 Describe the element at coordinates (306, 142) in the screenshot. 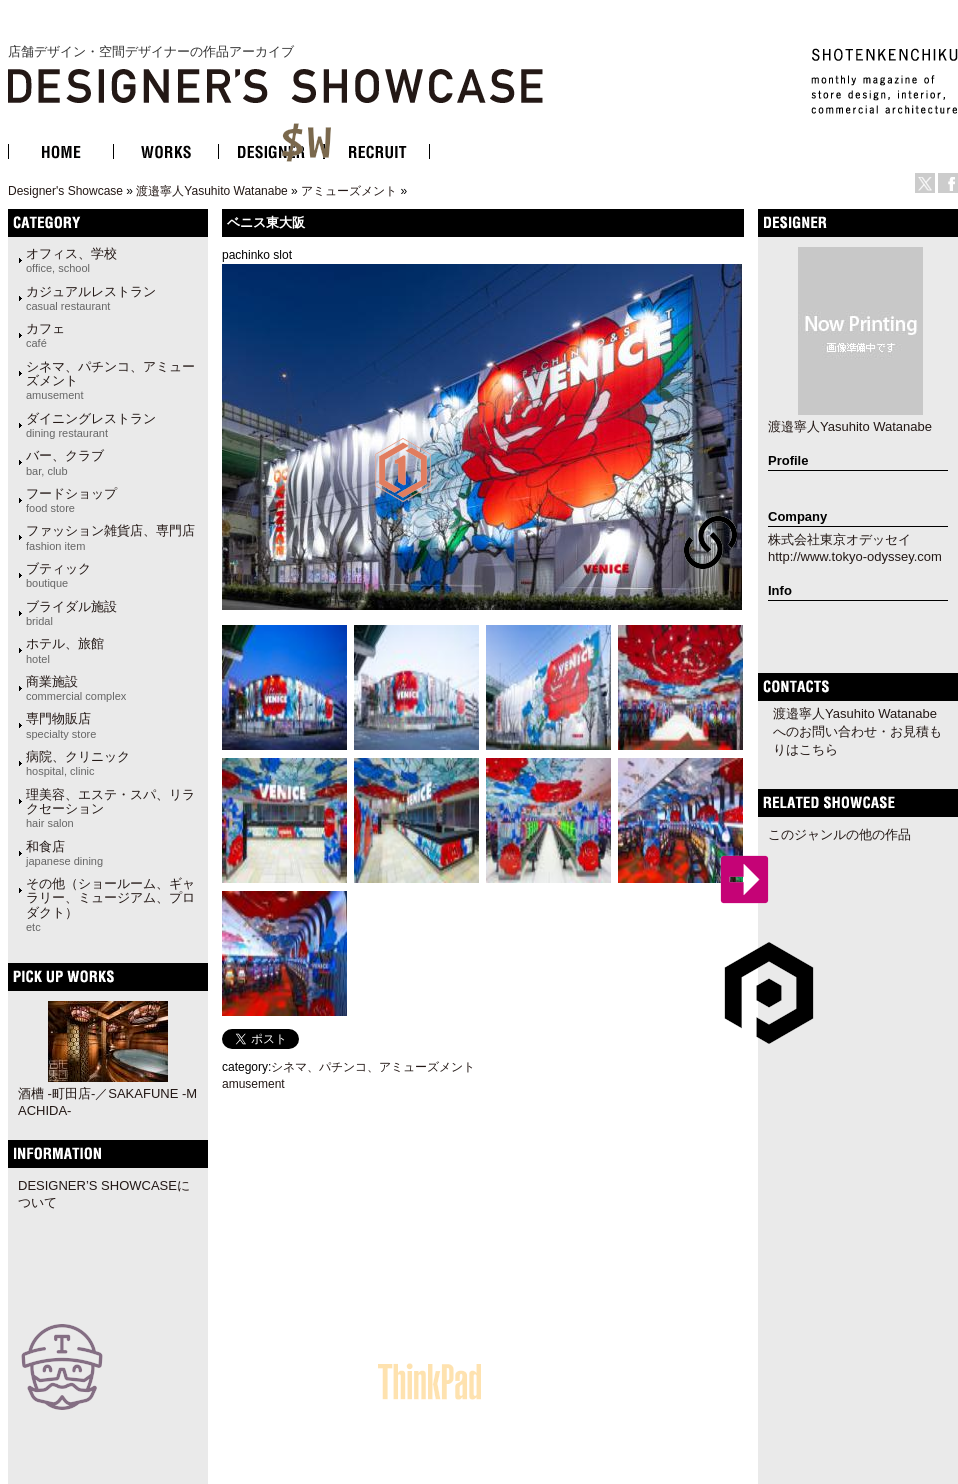

I see `open wezterm terminal application` at that location.